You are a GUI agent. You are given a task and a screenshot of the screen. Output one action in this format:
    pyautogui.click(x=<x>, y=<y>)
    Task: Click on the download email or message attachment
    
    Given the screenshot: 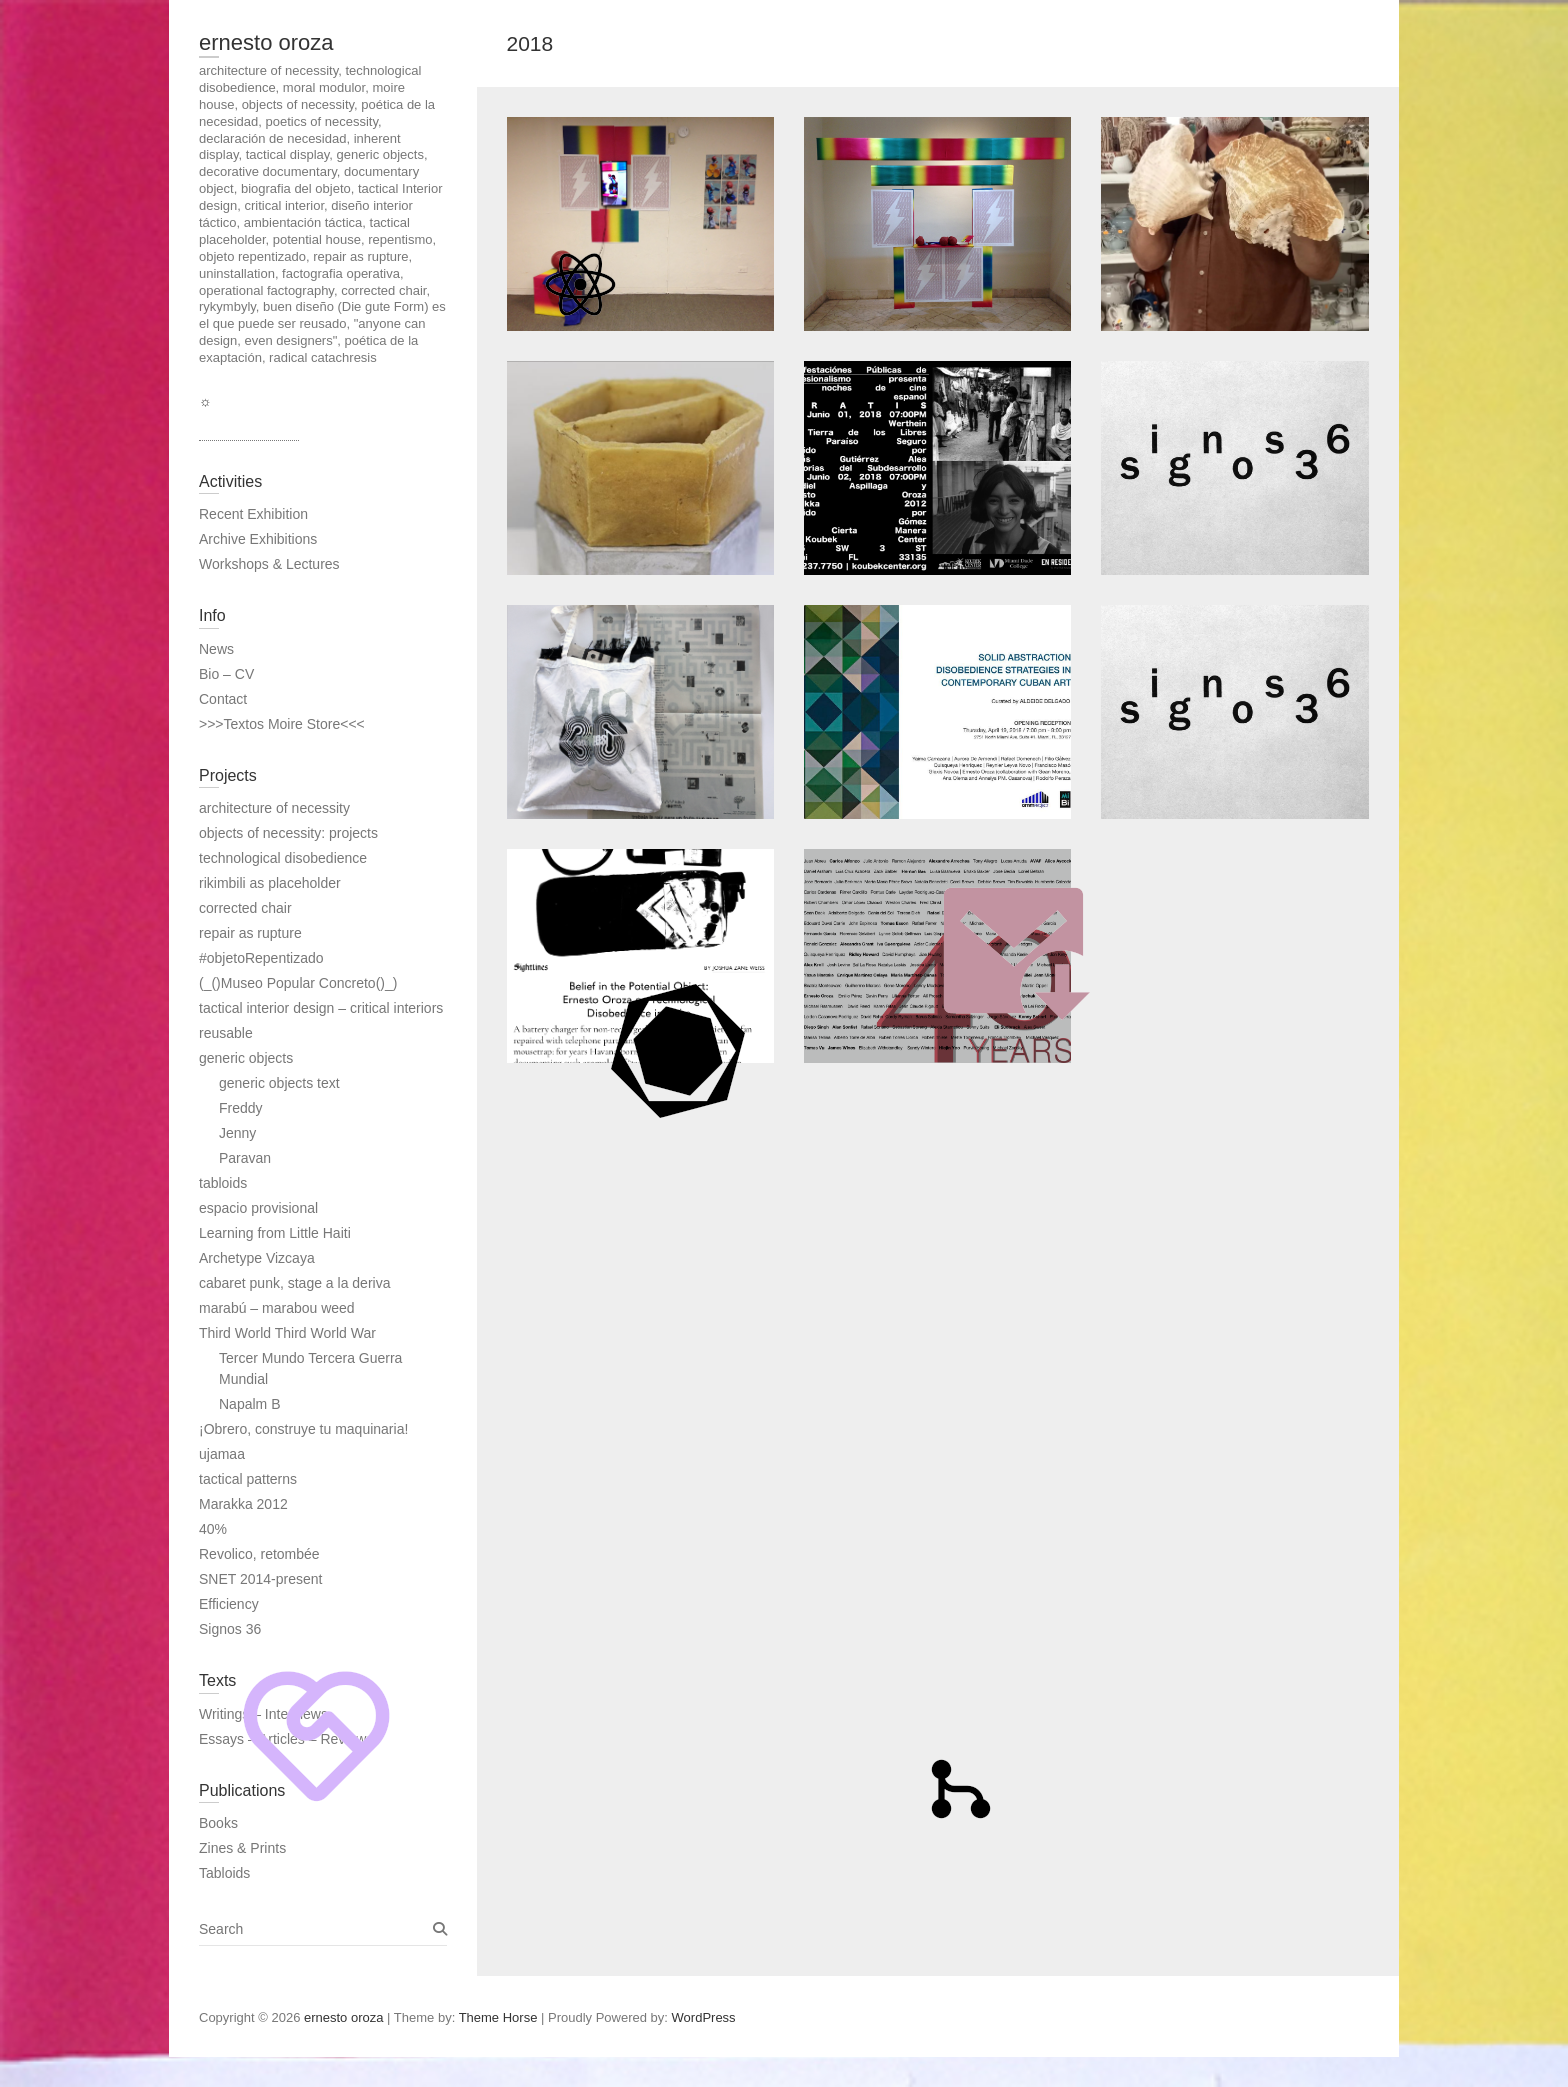 What is the action you would take?
    pyautogui.click(x=1013, y=950)
    